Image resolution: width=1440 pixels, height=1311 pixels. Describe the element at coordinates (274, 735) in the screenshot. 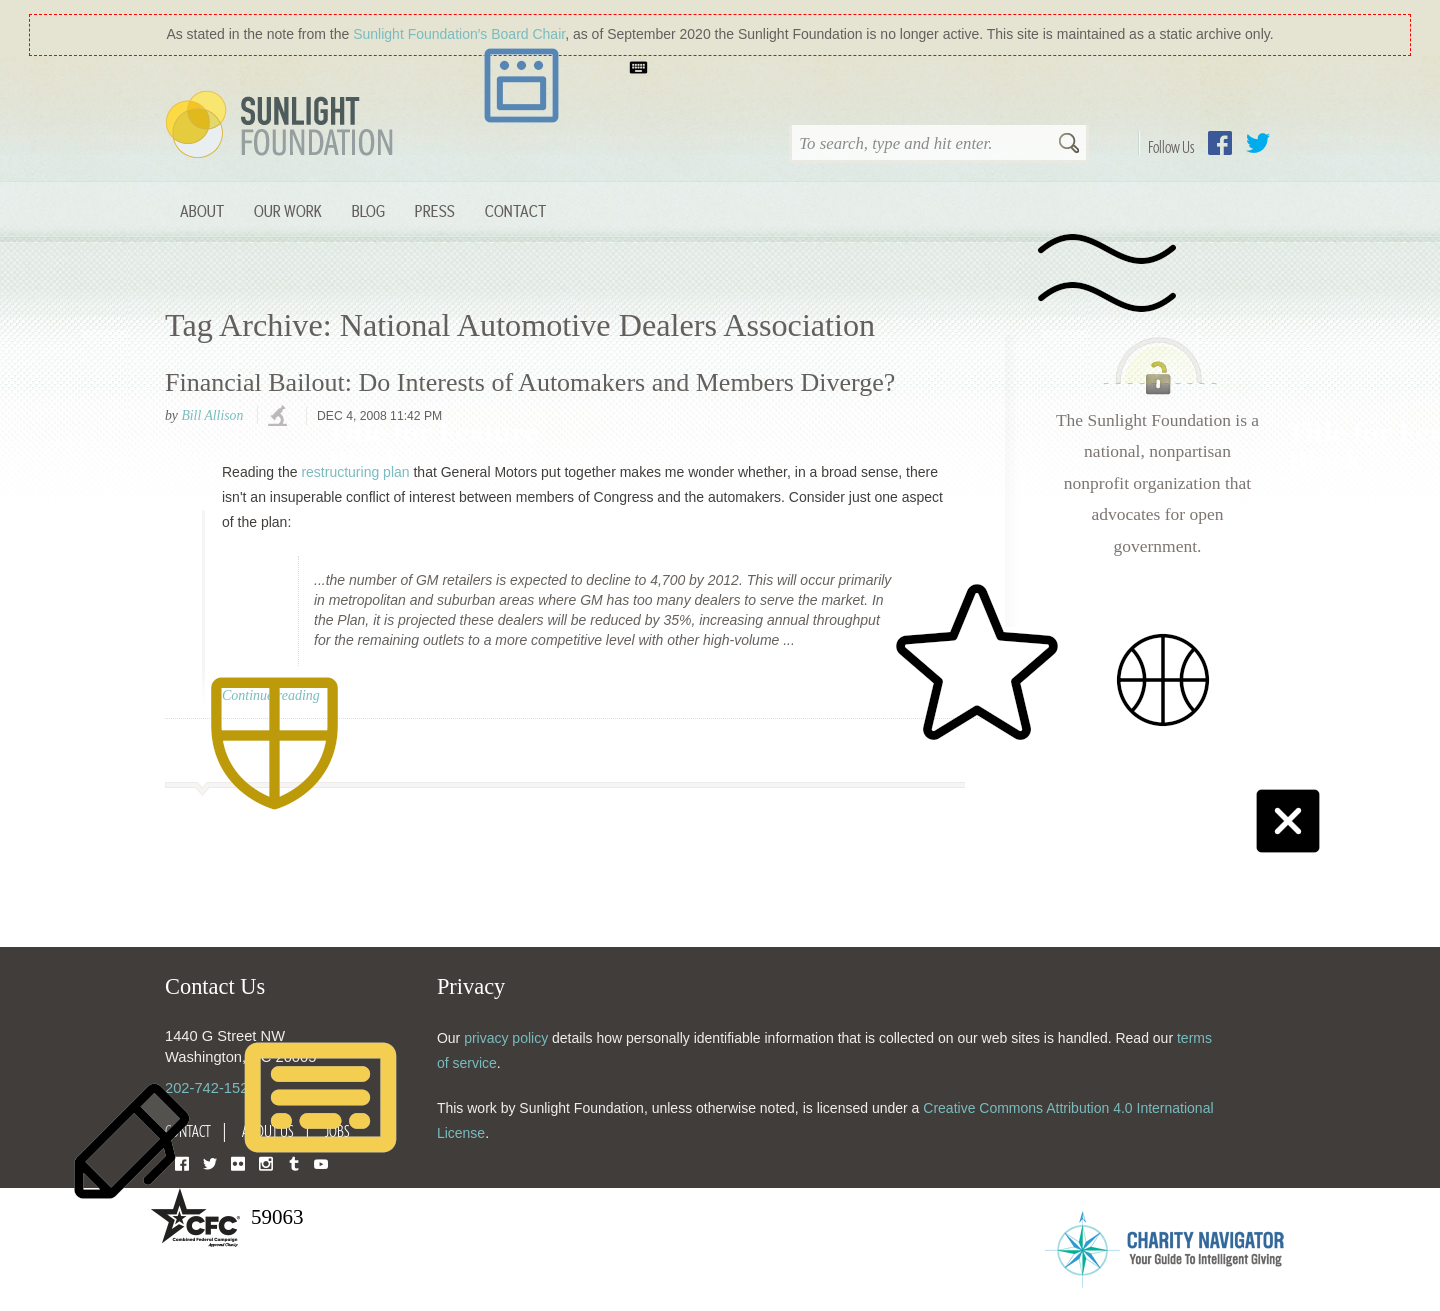

I see `view security or protection settings` at that location.